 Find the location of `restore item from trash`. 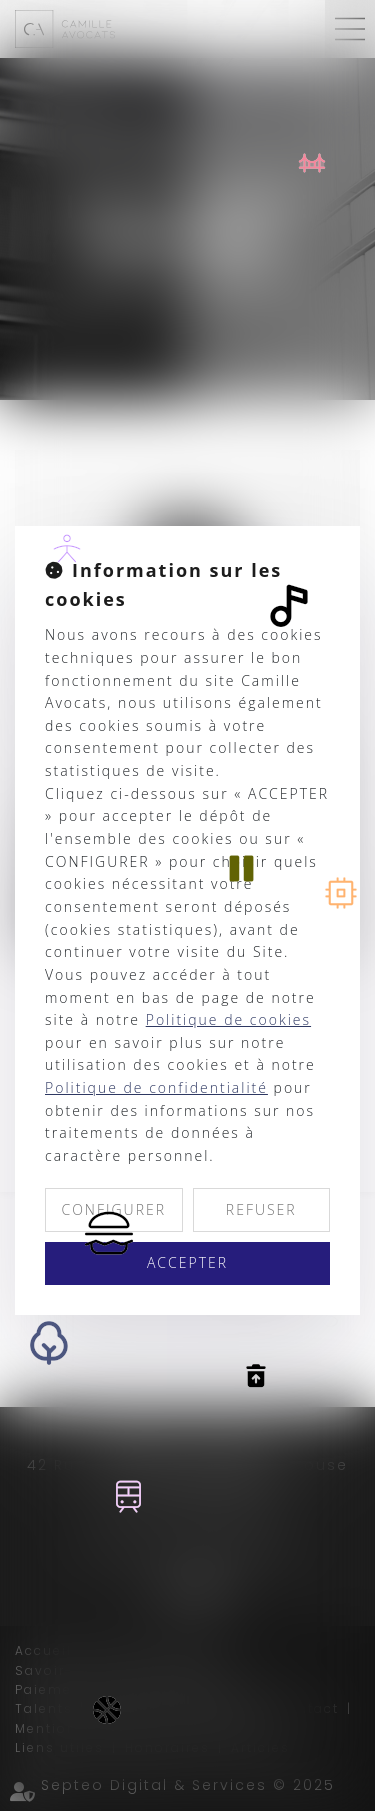

restore item from trash is located at coordinates (256, 1376).